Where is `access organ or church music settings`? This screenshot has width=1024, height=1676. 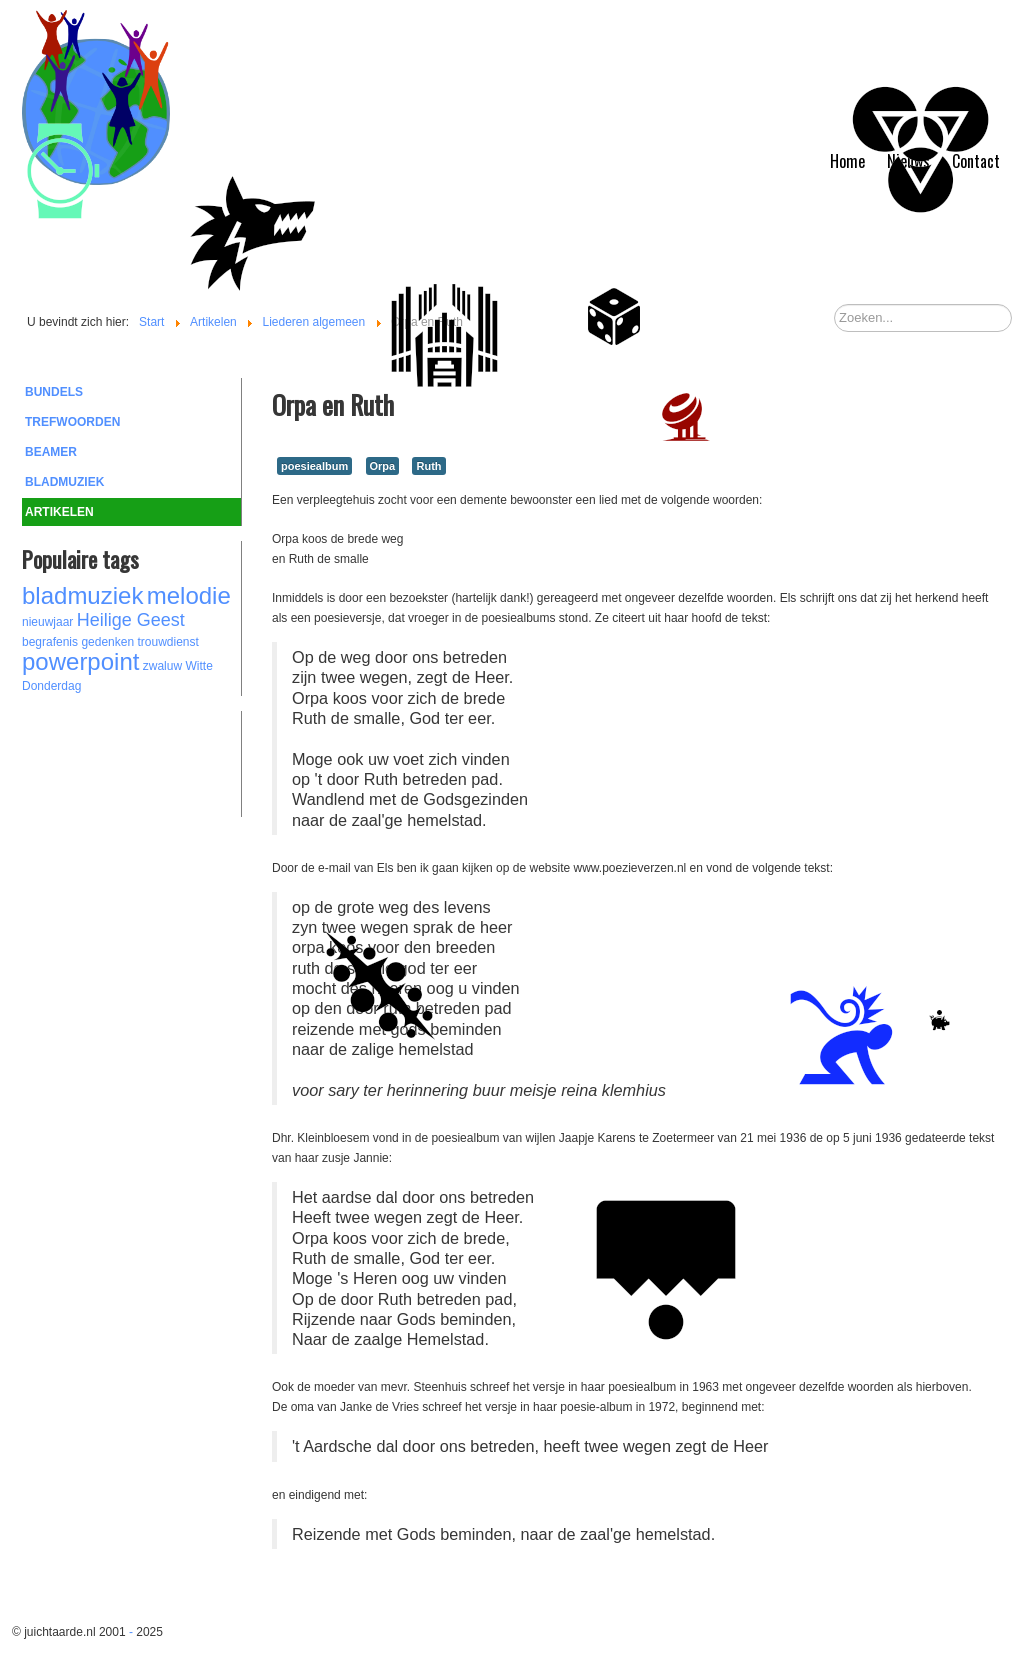 access organ or church music settings is located at coordinates (444, 333).